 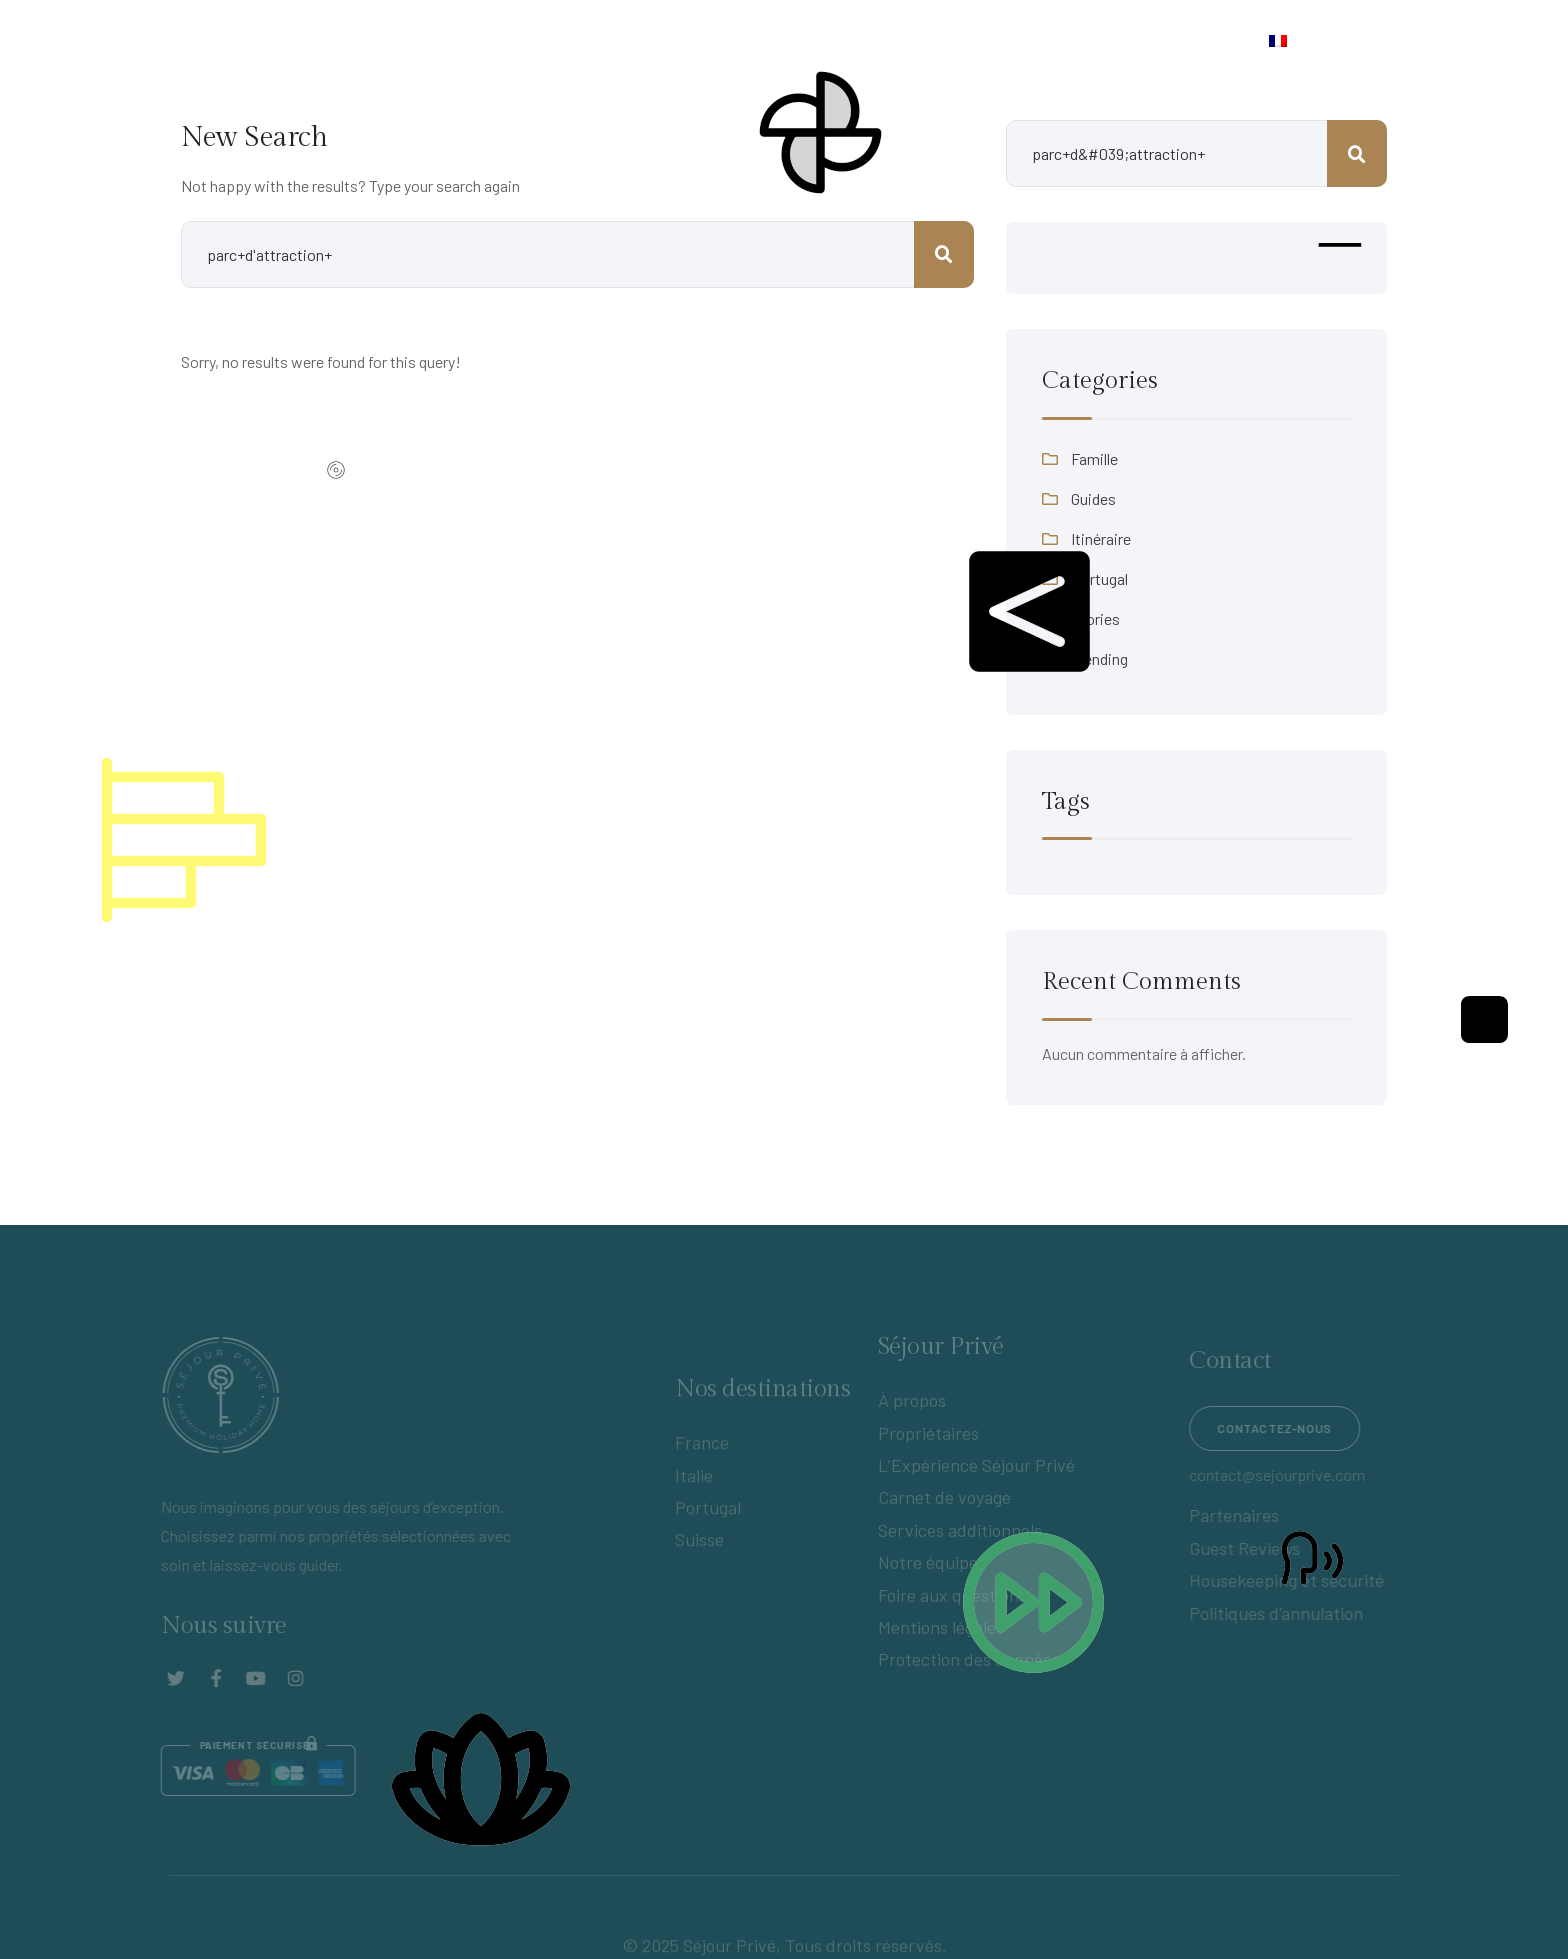 What do you see at coordinates (1312, 1559) in the screenshot?
I see `activate text-to-speech or voice output` at bounding box center [1312, 1559].